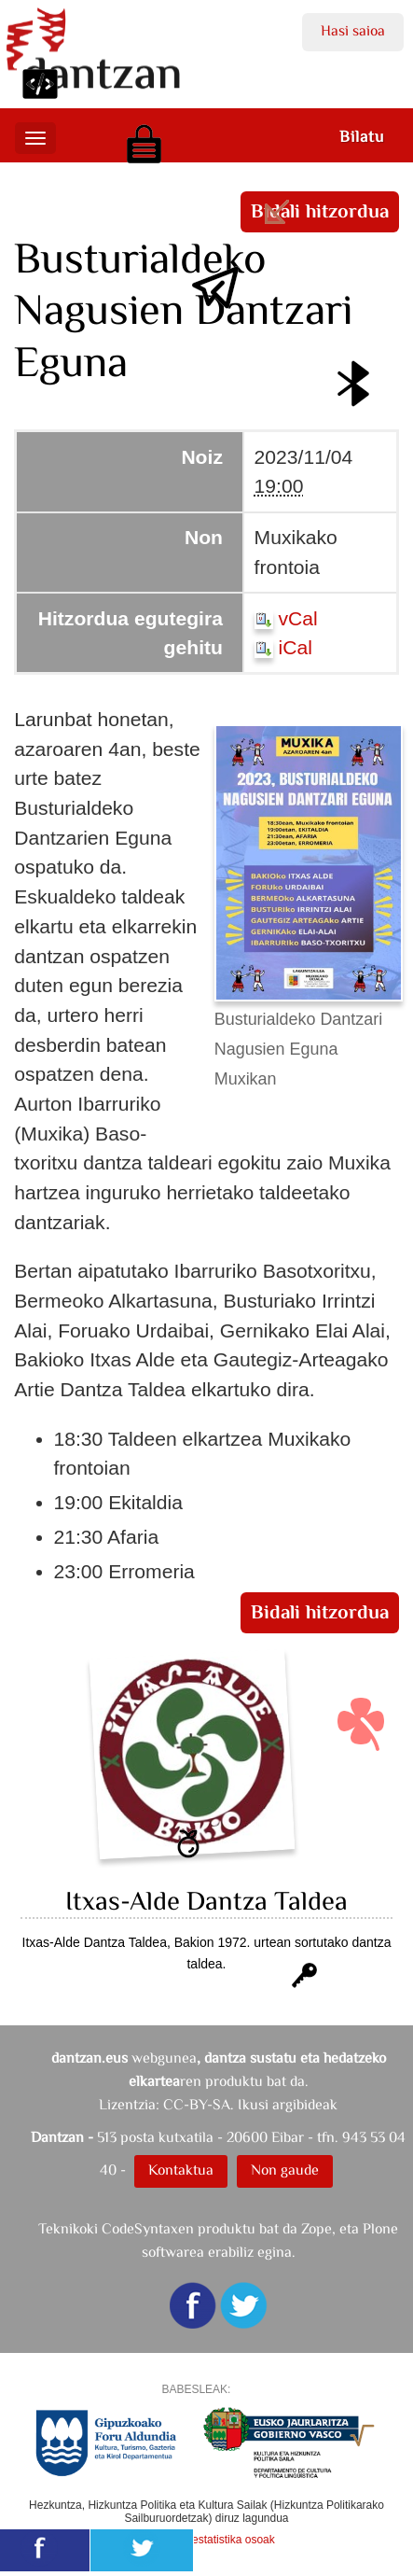  I want to click on view or edit source code, so click(40, 84).